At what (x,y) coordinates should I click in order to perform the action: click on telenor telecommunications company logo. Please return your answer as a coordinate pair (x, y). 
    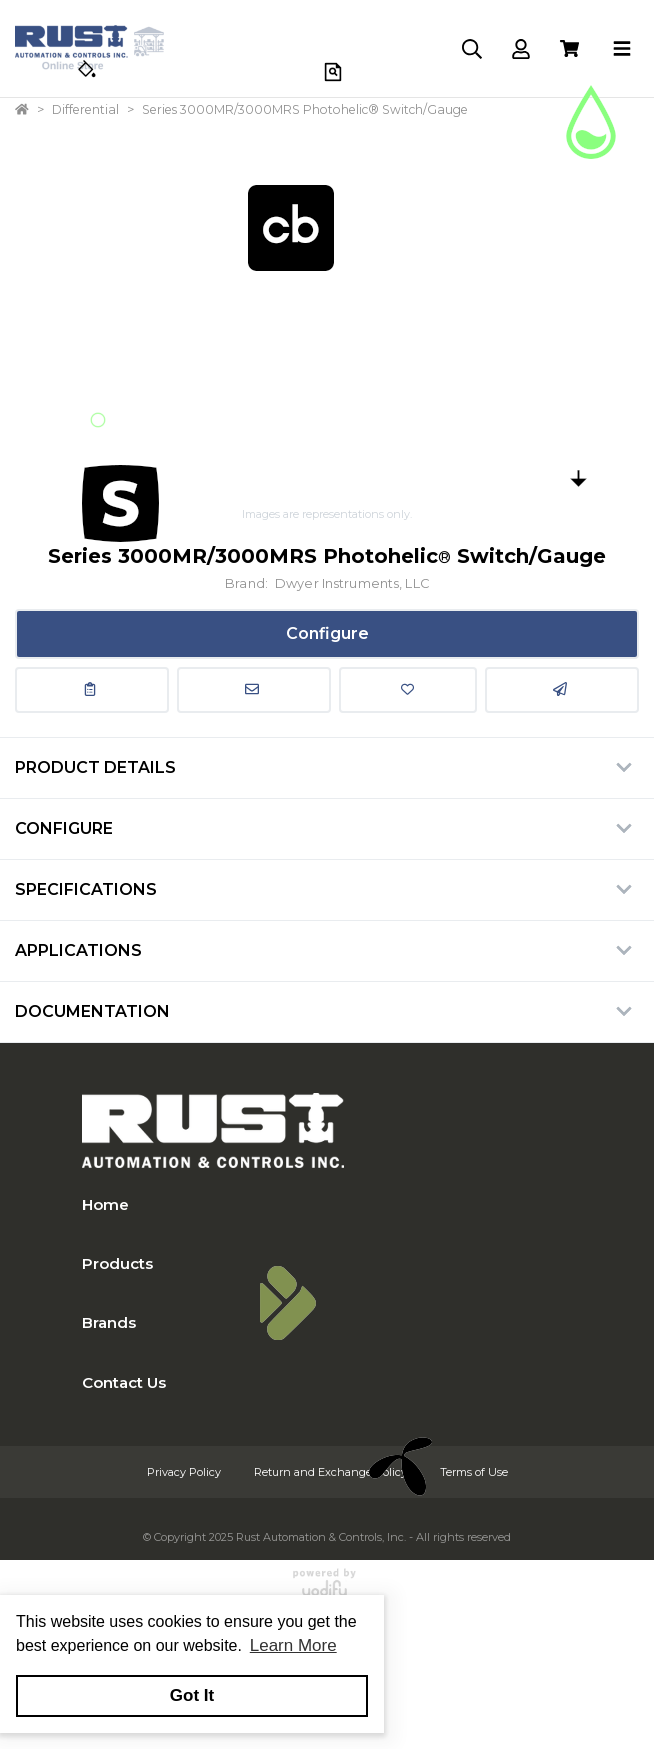
    Looking at the image, I should click on (400, 1466).